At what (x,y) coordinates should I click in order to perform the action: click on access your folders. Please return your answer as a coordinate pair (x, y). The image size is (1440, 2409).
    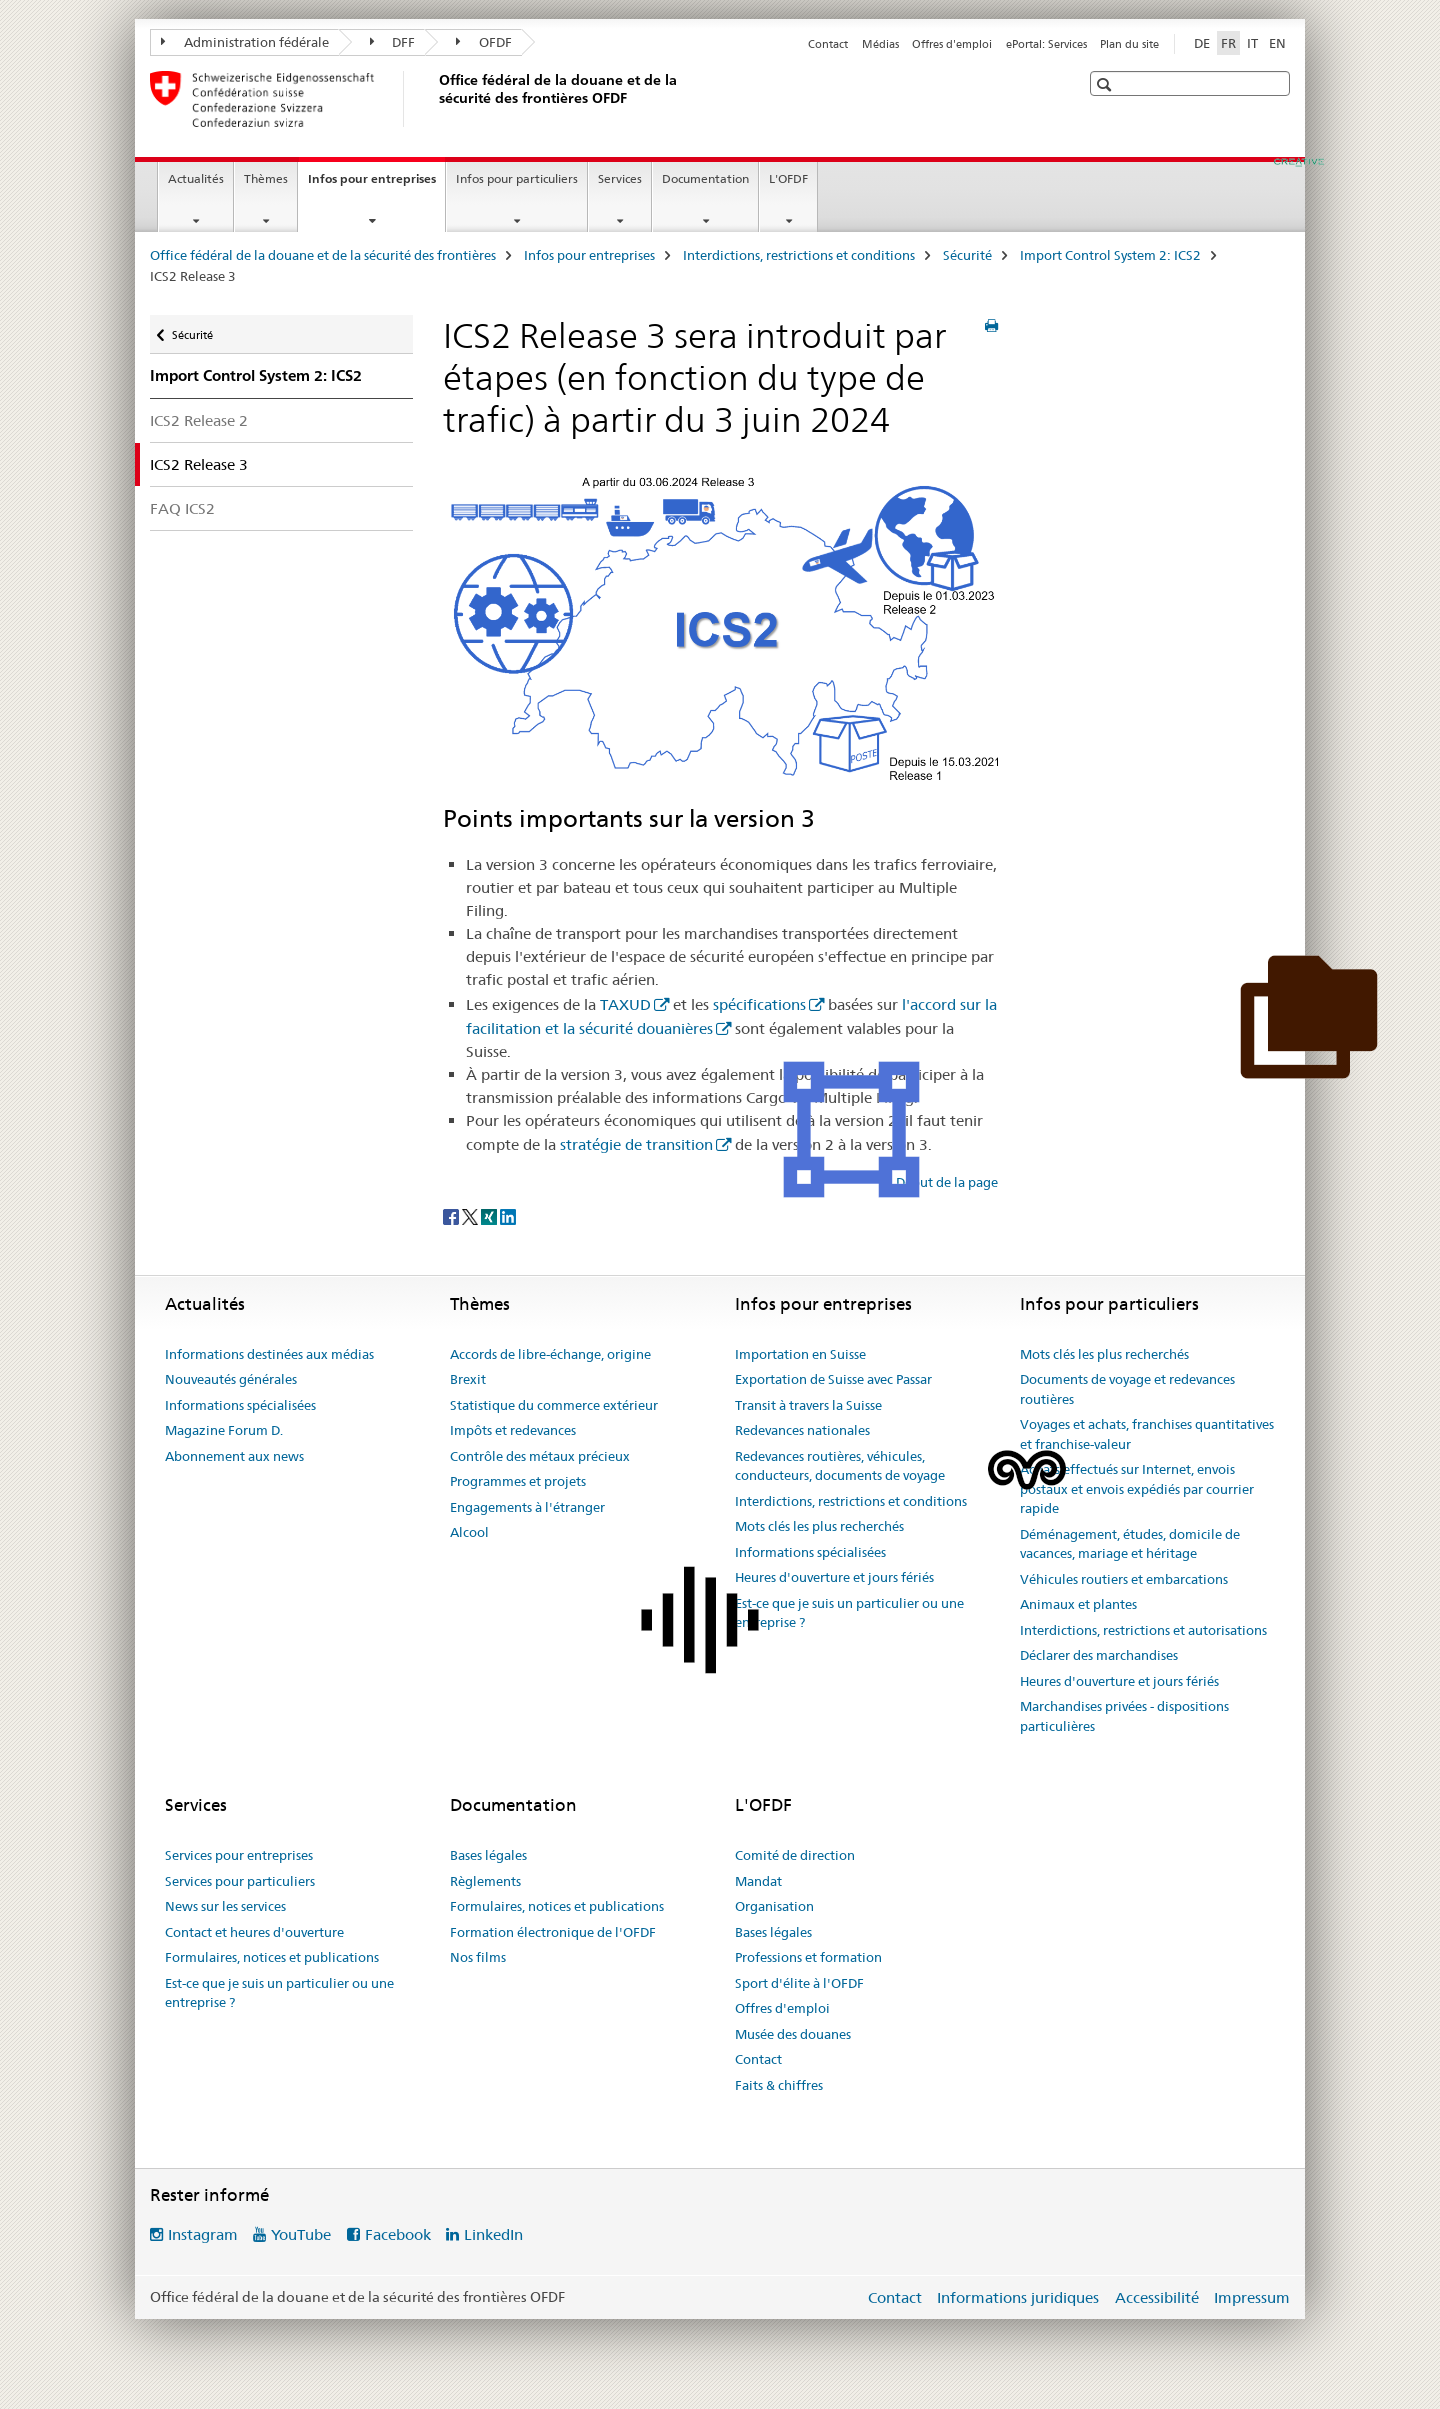
    Looking at the image, I should click on (1309, 1017).